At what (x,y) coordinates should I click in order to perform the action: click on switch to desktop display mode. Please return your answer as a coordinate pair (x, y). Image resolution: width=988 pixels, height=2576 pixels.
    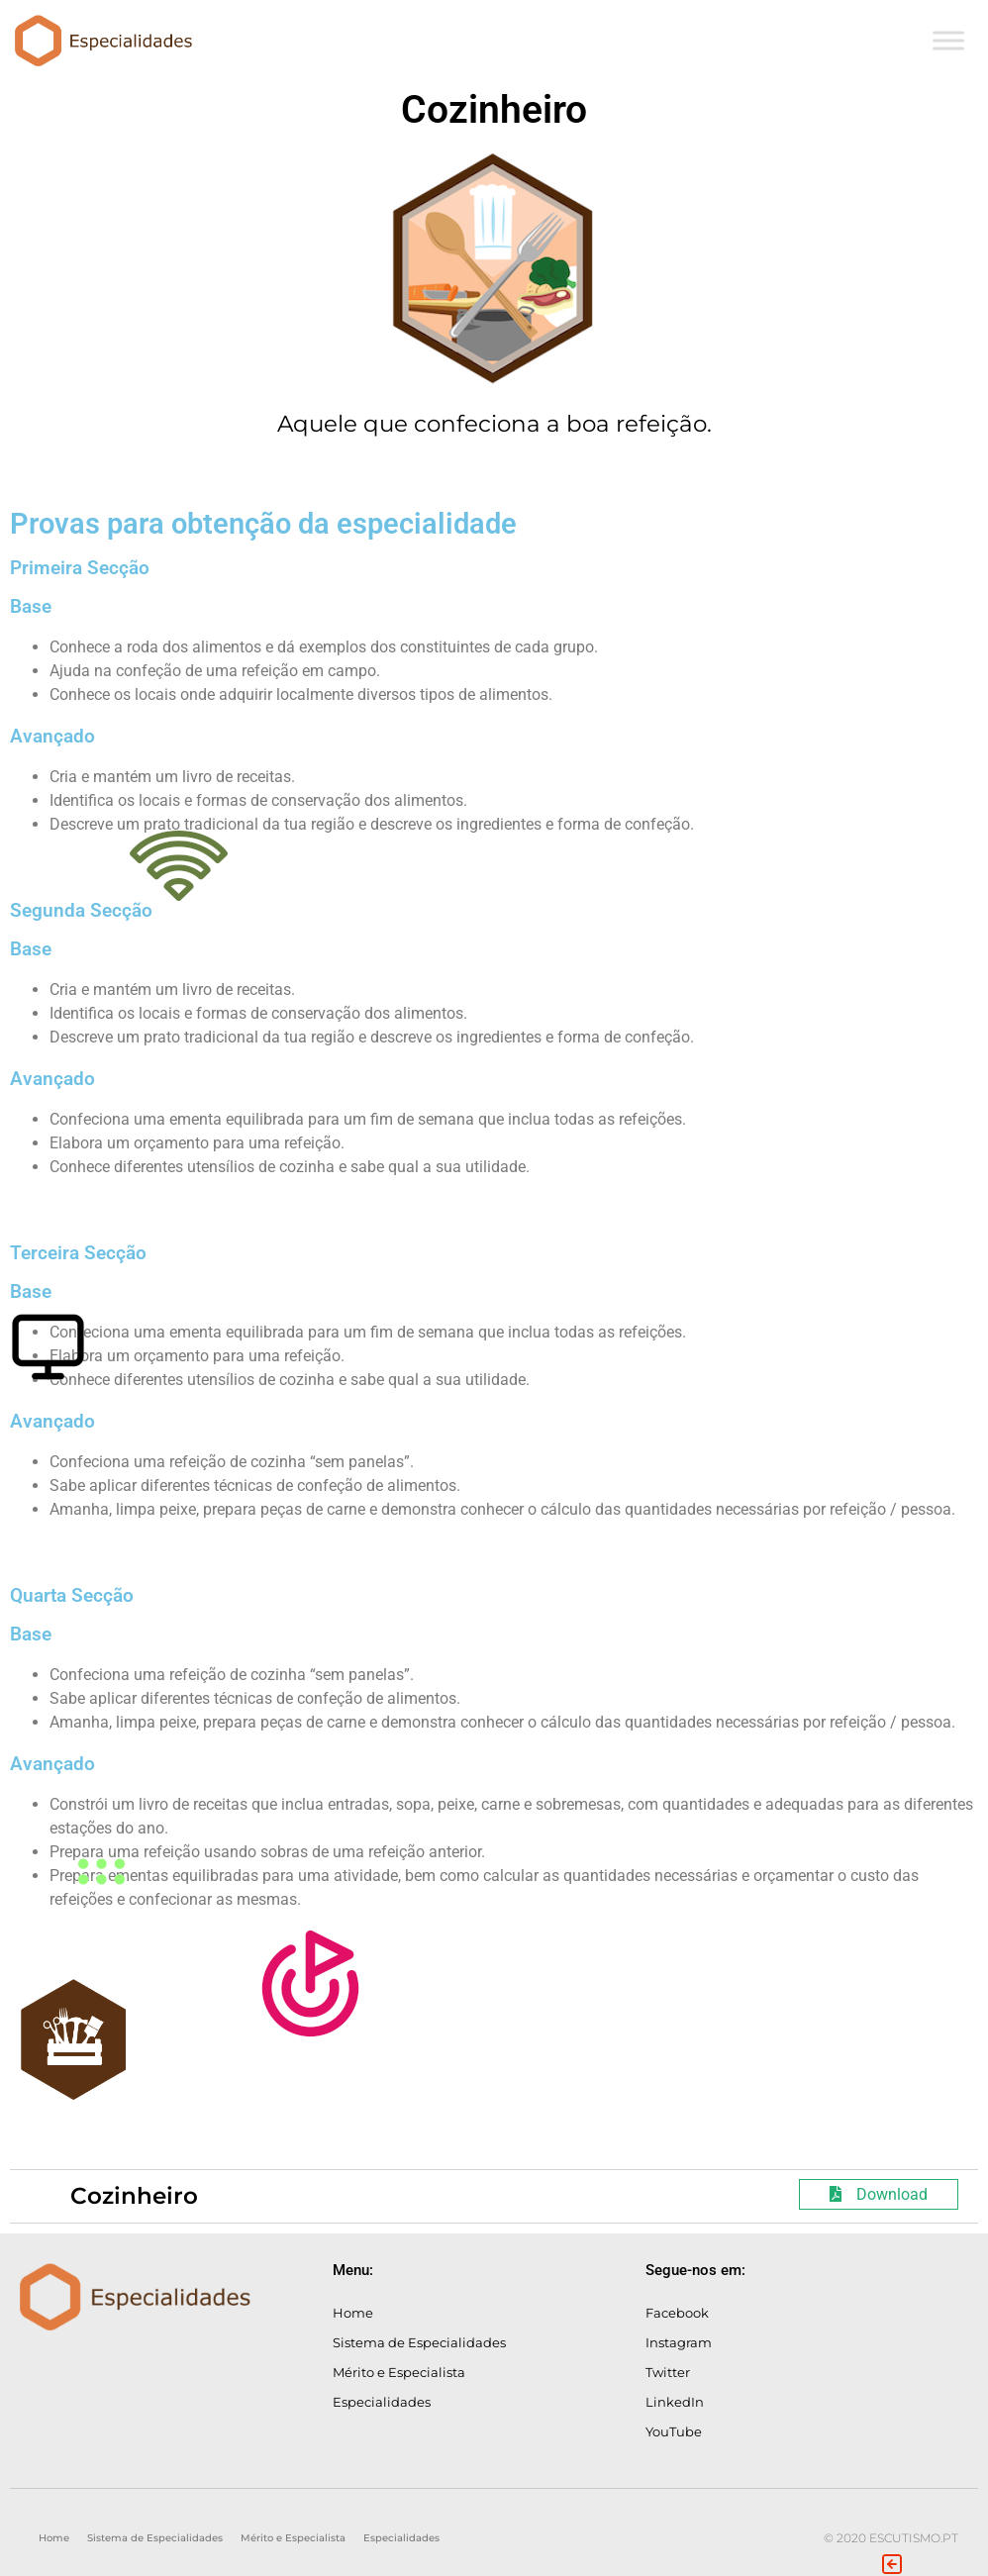
    Looking at the image, I should click on (48, 1346).